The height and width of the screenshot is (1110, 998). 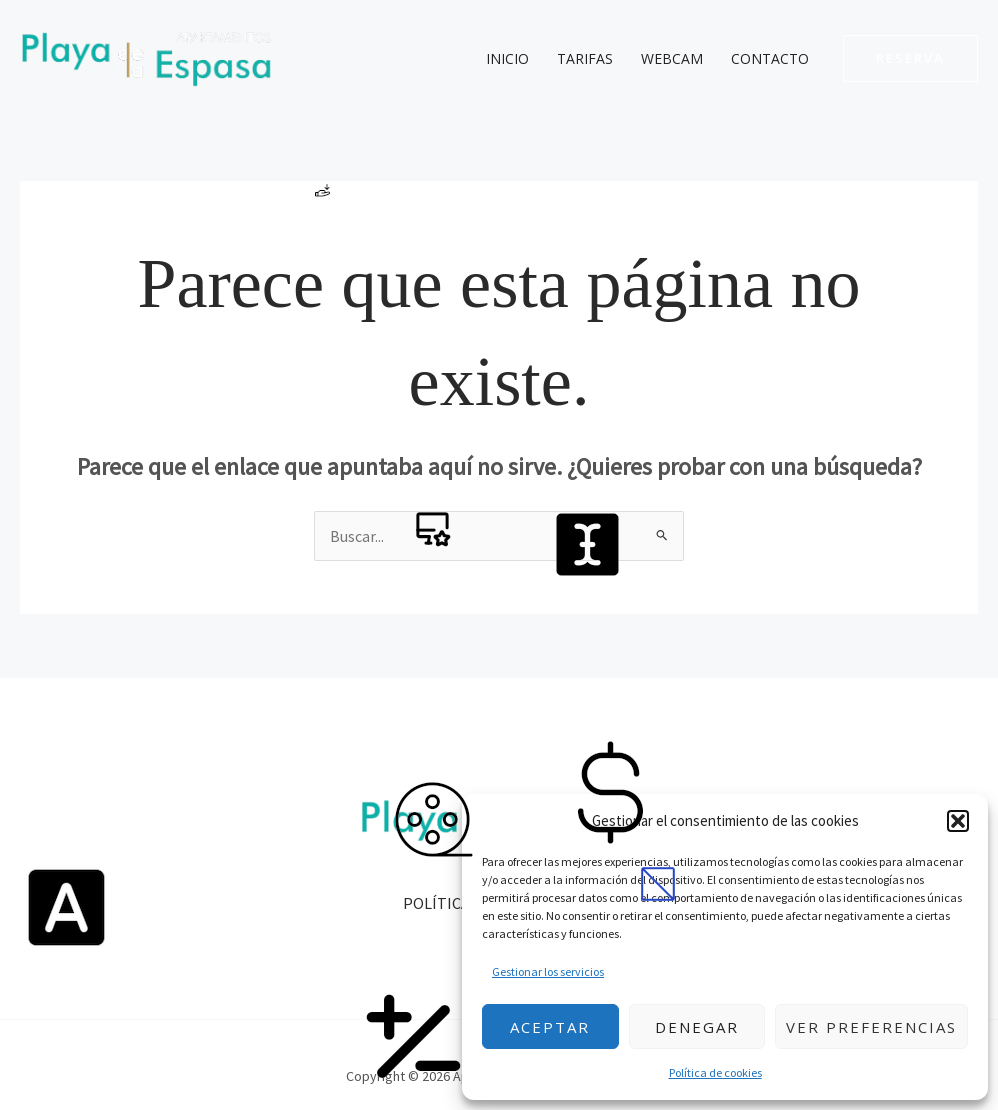 I want to click on mark this device as a favorite, so click(x=432, y=528).